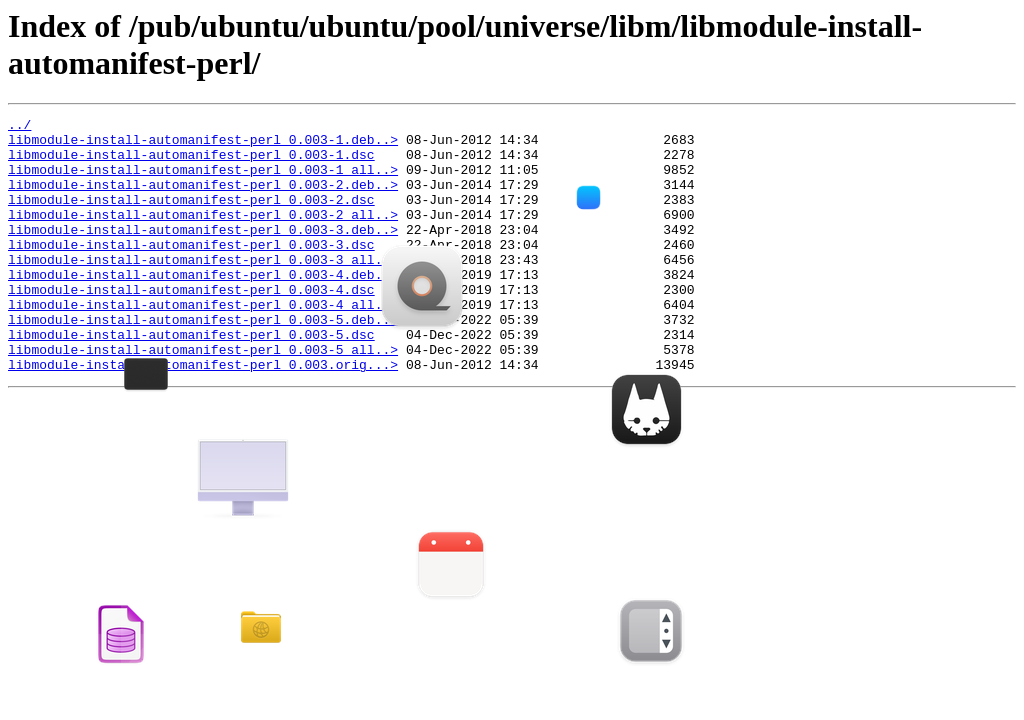 This screenshot has width=1024, height=720. I want to click on open a database file, so click(121, 634).